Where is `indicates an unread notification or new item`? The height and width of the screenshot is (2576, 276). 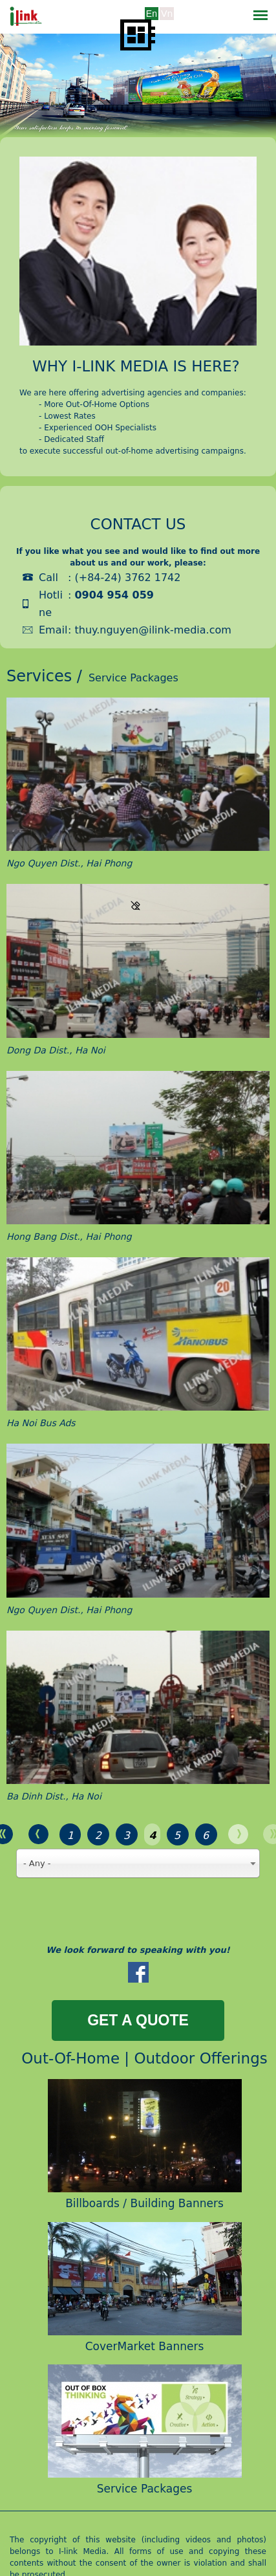
indicates an unread notification or new item is located at coordinates (130, 1547).